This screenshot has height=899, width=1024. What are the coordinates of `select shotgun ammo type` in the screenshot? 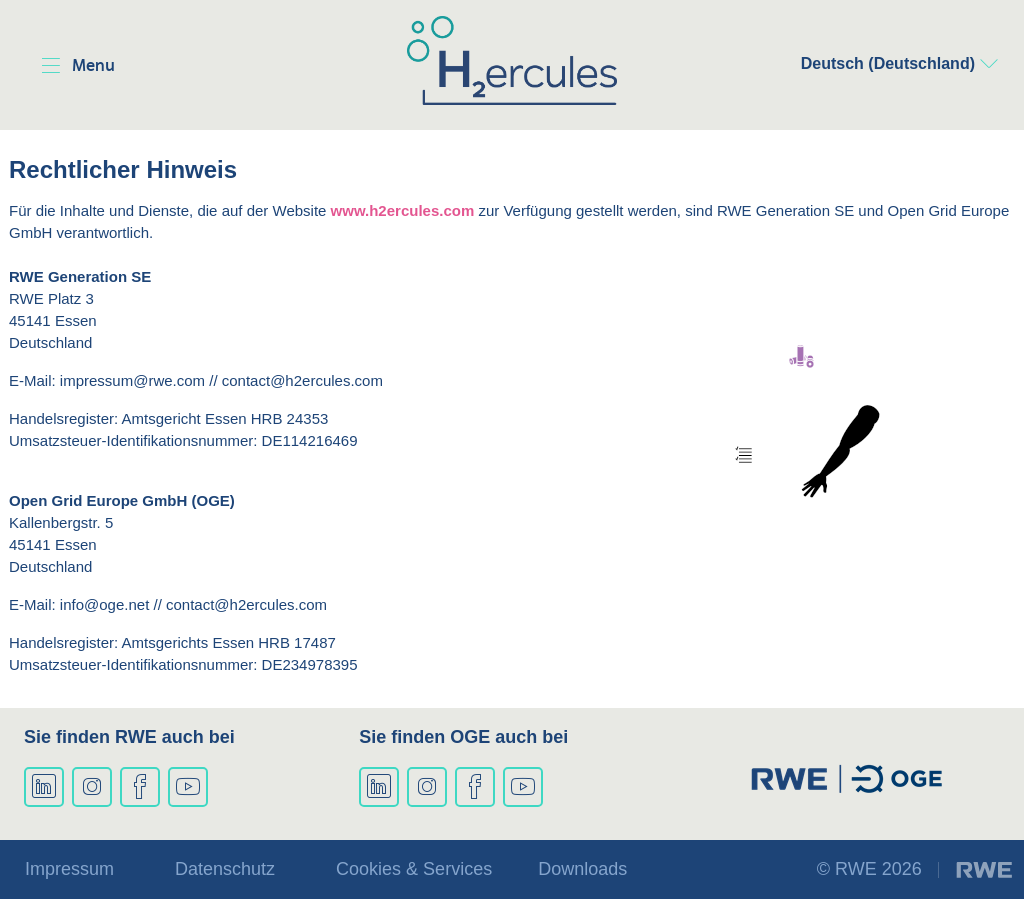 It's located at (801, 356).